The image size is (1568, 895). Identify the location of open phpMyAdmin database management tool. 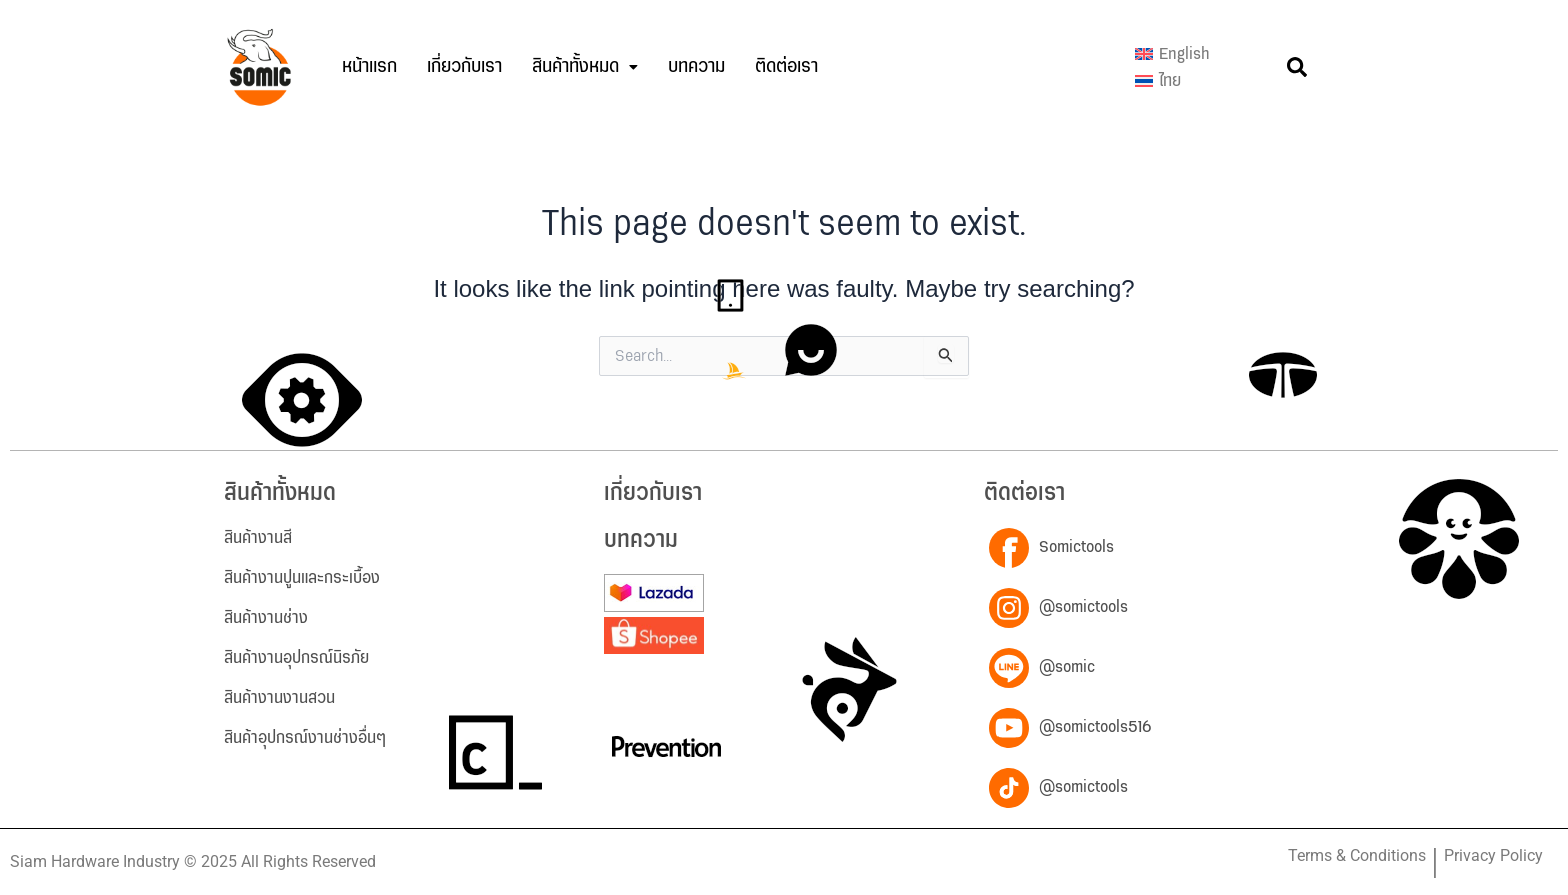
(734, 371).